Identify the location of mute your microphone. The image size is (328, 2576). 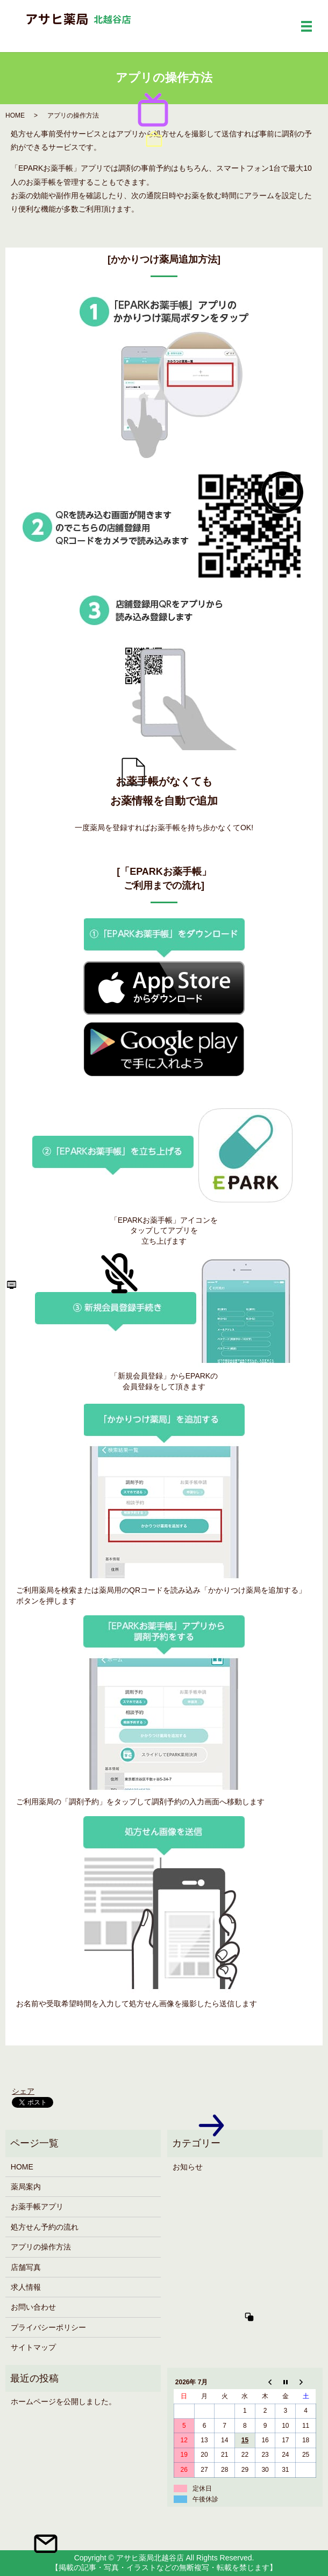
(119, 1273).